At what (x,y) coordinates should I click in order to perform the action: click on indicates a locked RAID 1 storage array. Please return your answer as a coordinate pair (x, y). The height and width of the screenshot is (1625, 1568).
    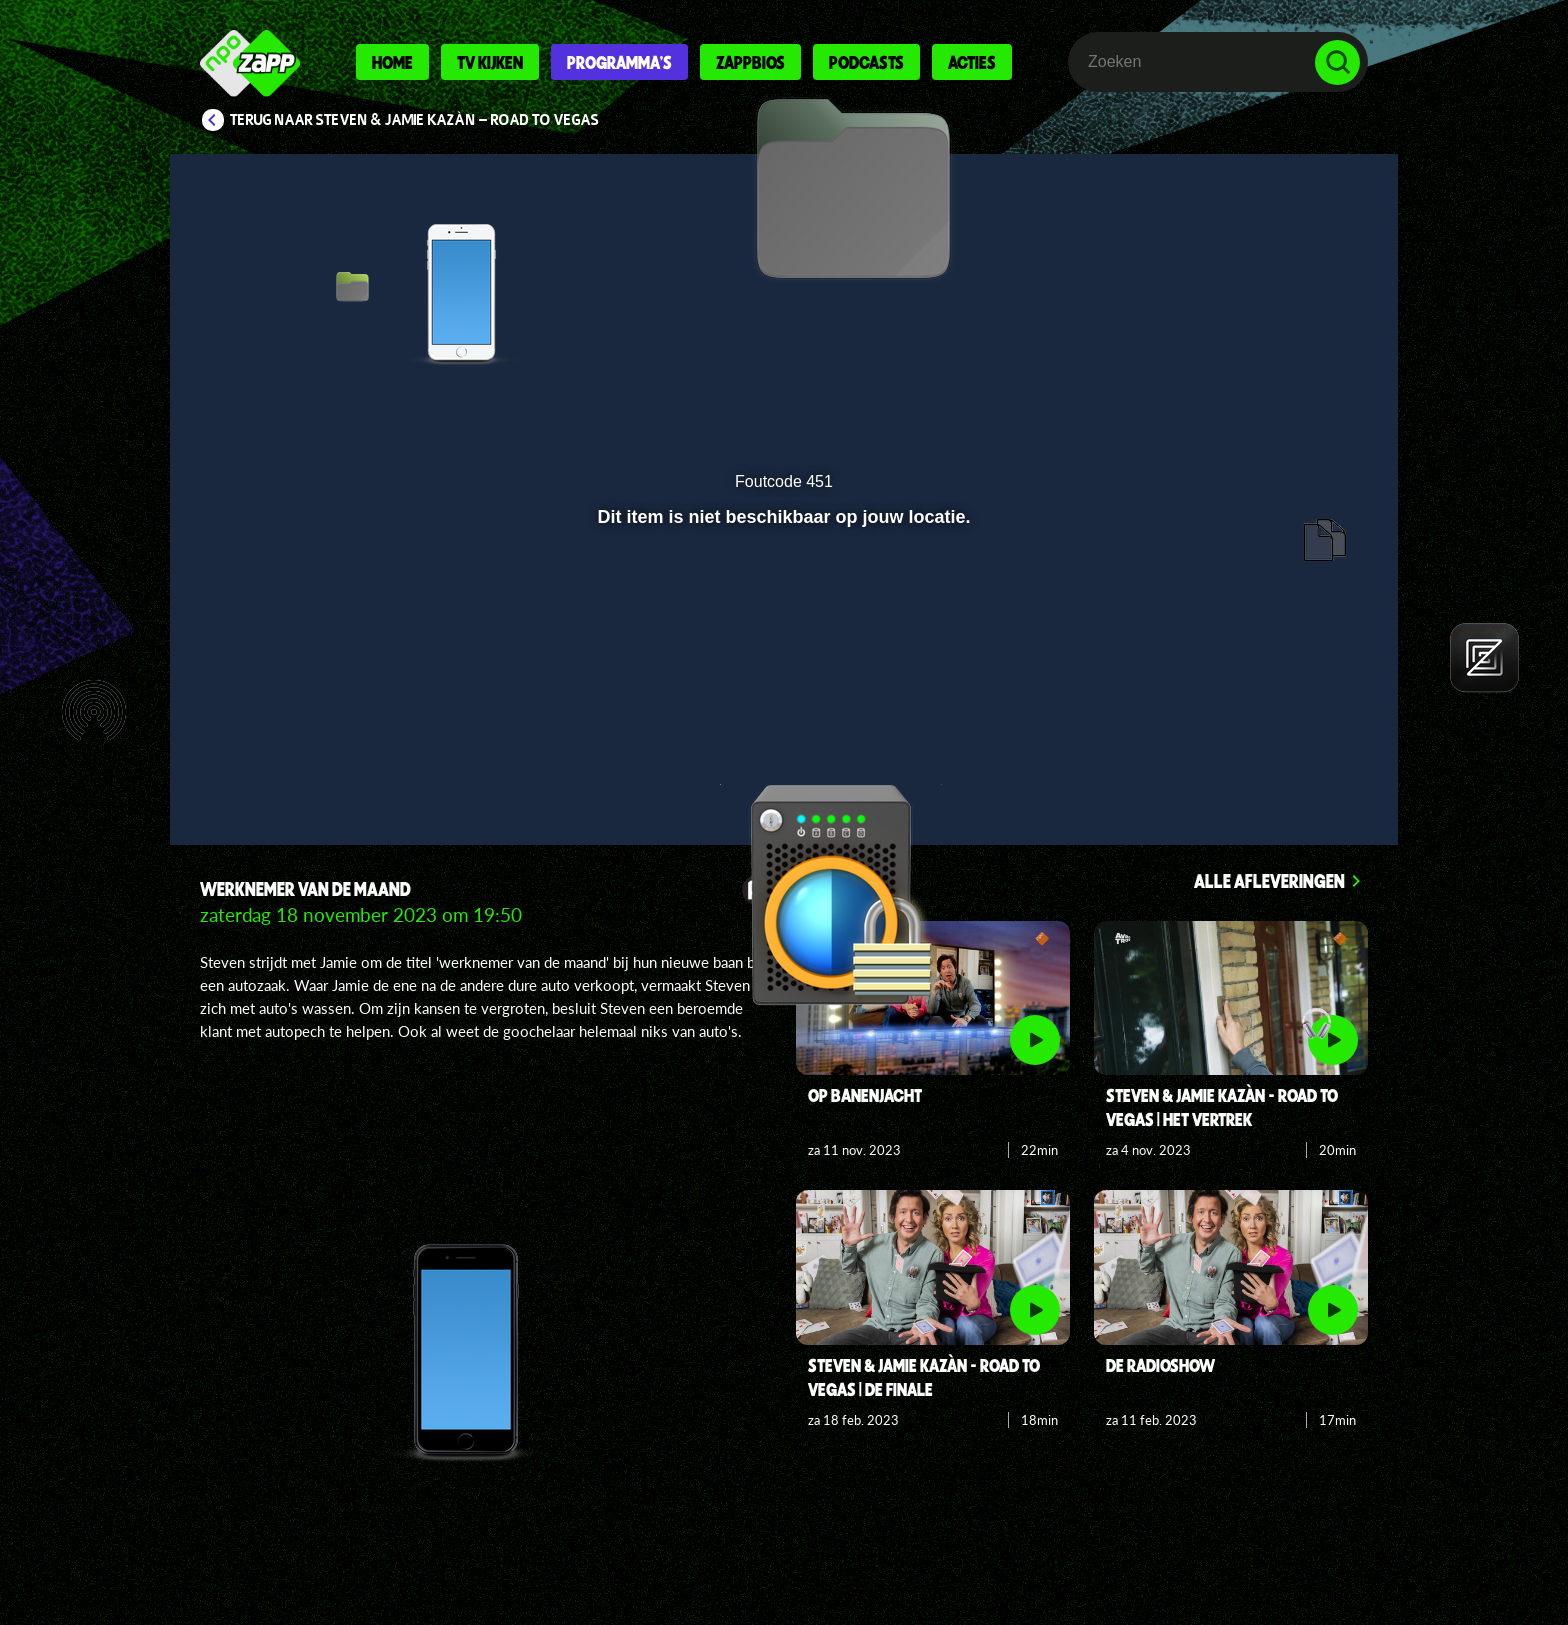
    Looking at the image, I should click on (831, 895).